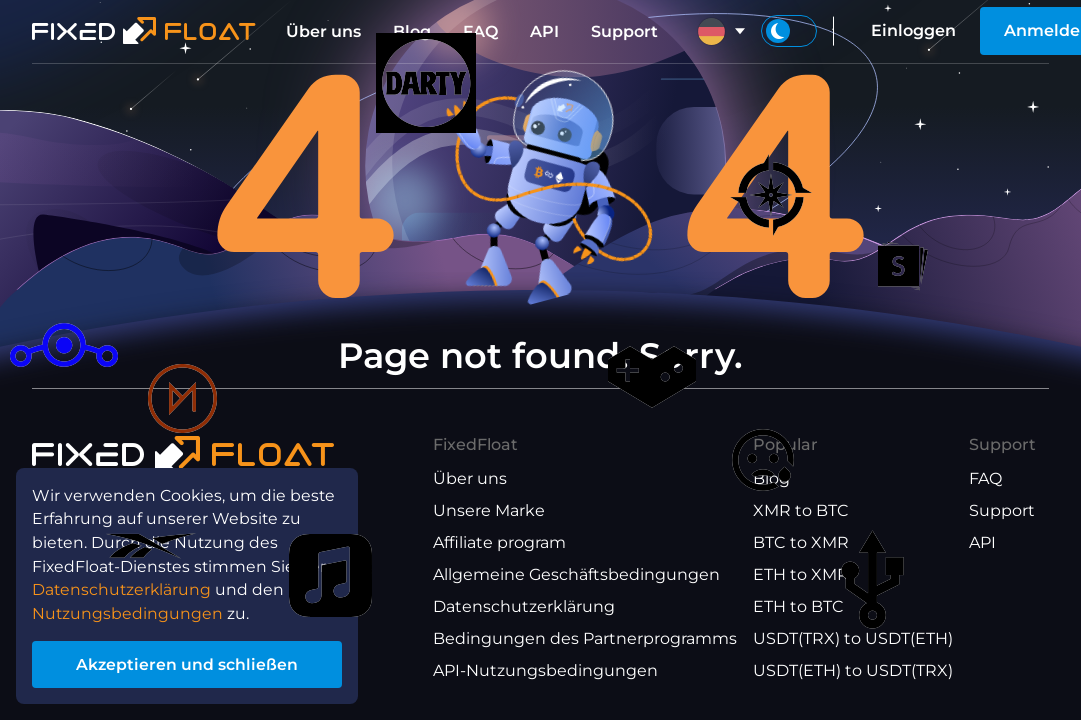  What do you see at coordinates (64, 345) in the screenshot?
I see `lineageos logo` at bounding box center [64, 345].